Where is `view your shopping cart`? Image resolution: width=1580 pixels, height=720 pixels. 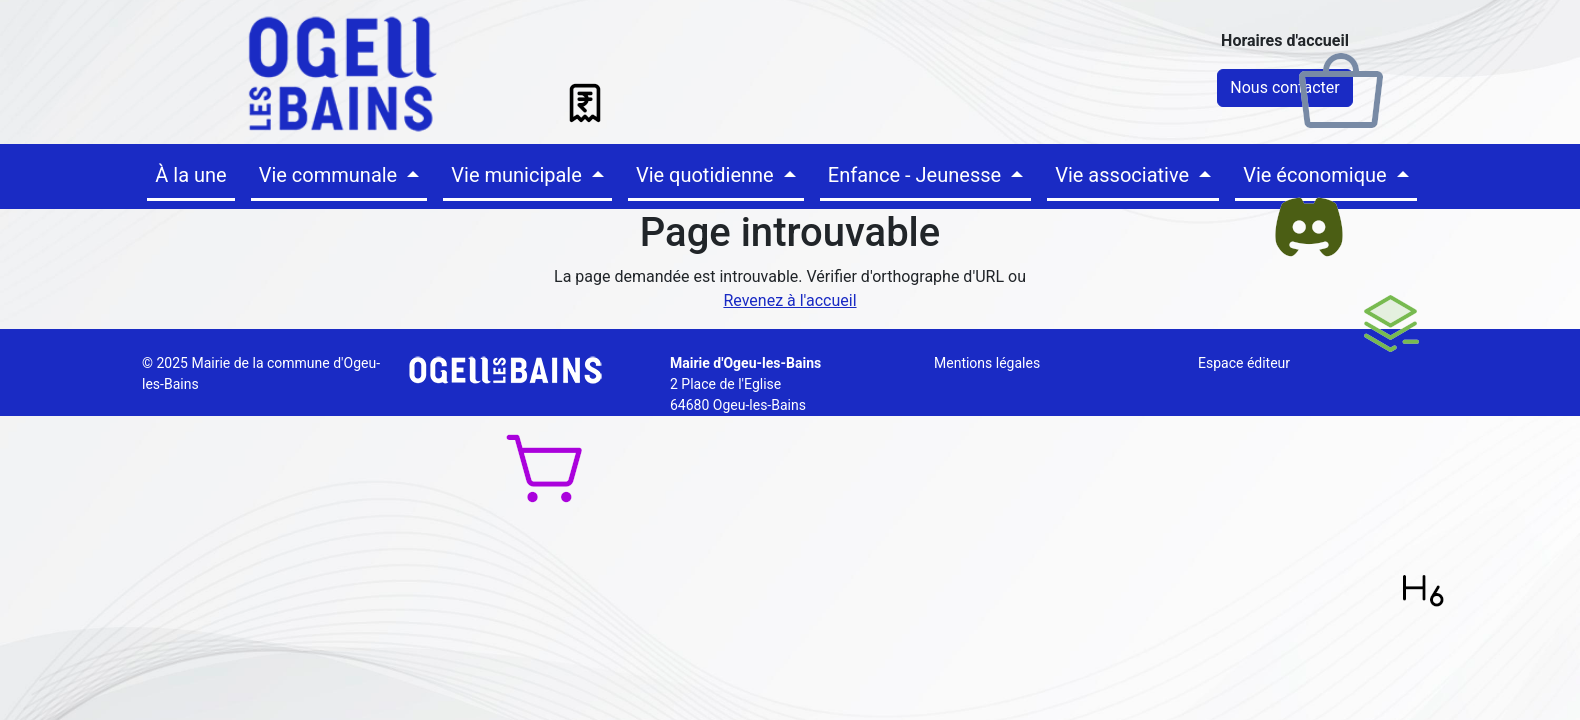 view your shopping cart is located at coordinates (545, 468).